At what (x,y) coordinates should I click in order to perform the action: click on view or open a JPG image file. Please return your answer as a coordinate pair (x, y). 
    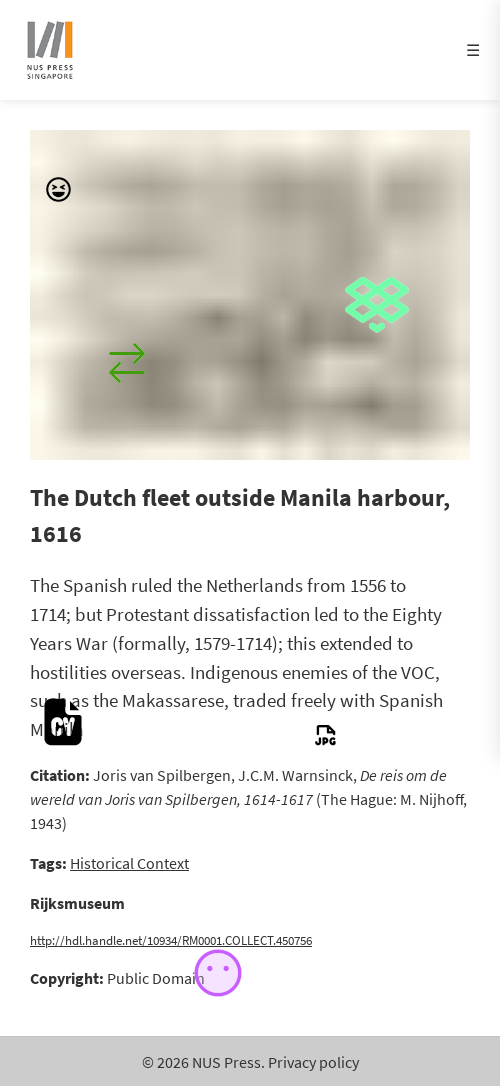
    Looking at the image, I should click on (326, 736).